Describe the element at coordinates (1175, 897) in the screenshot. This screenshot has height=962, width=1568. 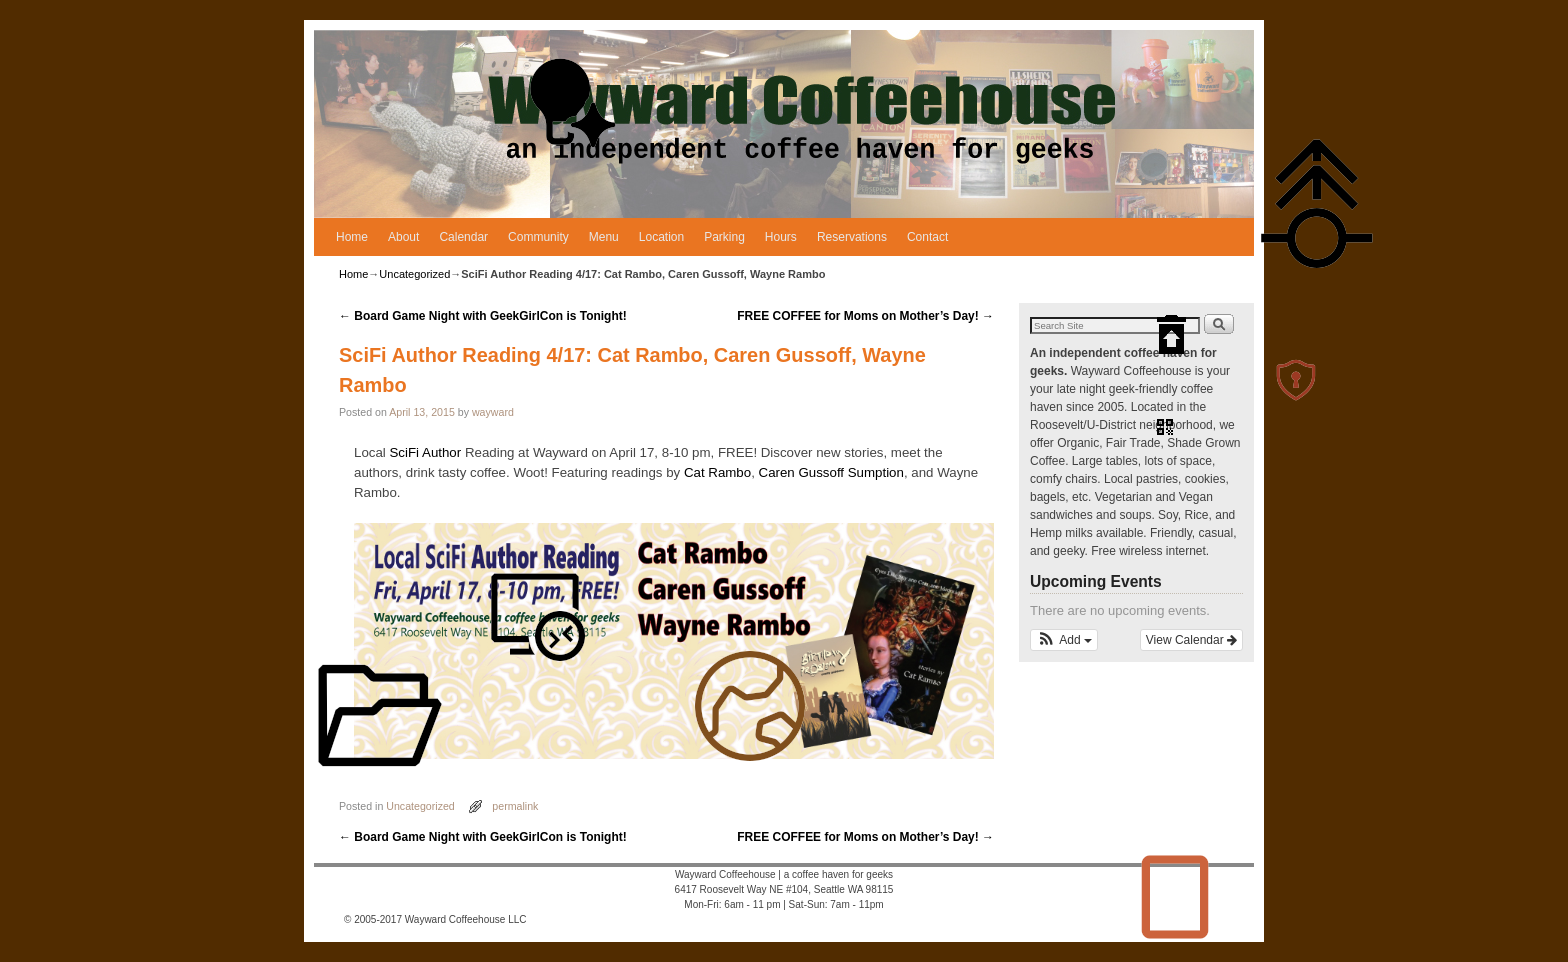
I see `switch to single column layout` at that location.